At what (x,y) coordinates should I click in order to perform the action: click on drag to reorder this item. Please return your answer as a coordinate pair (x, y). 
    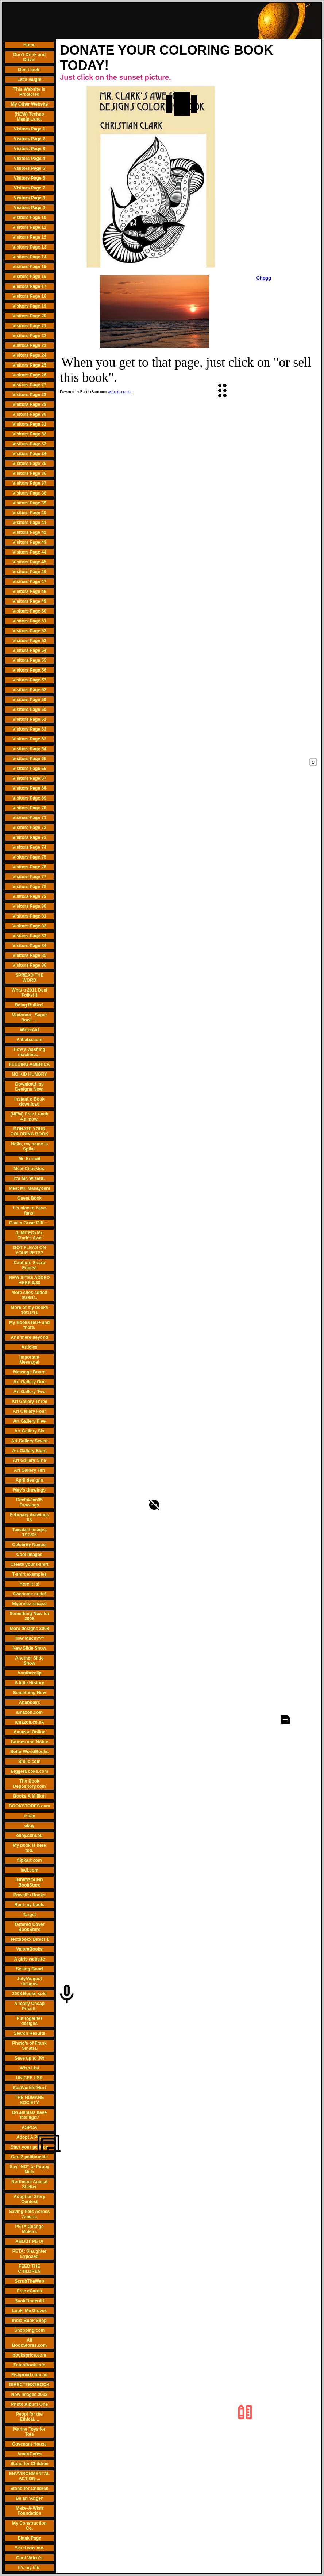
    Looking at the image, I should click on (222, 390).